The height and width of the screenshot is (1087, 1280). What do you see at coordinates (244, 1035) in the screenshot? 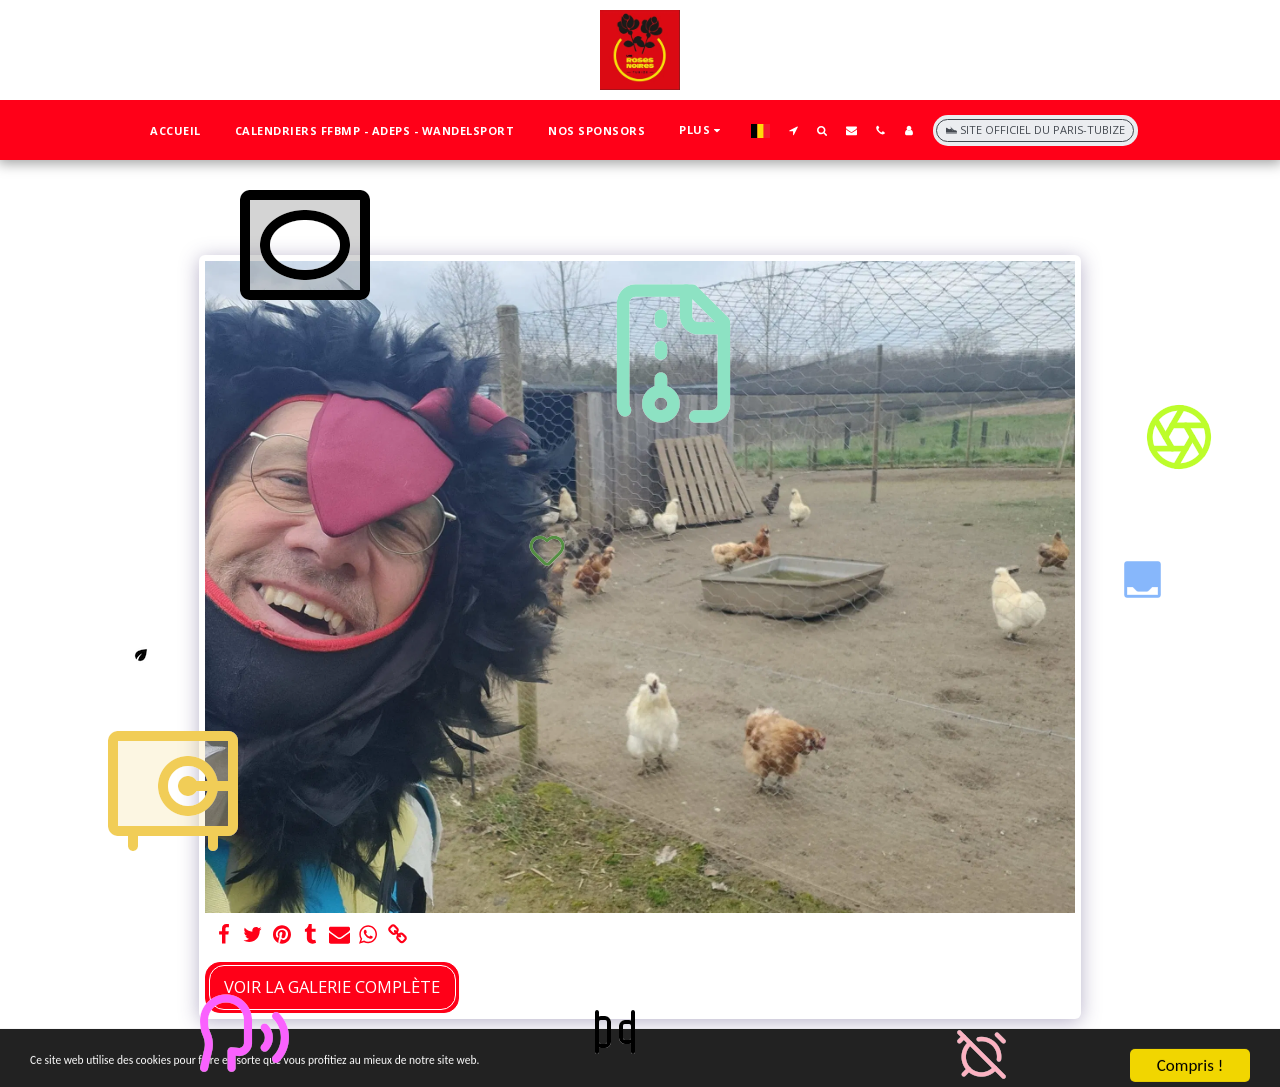
I see `activate text-to-speech or voice output` at bounding box center [244, 1035].